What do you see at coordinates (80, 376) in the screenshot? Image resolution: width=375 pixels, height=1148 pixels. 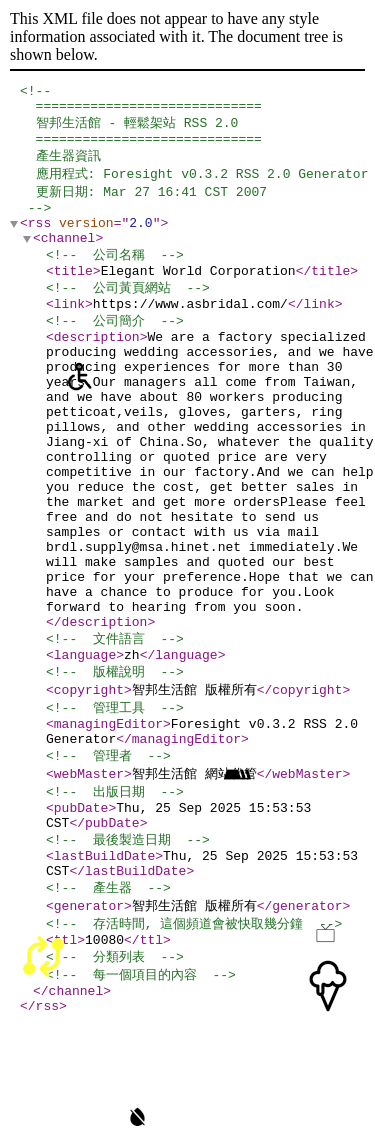 I see `accessibility options or settings` at bounding box center [80, 376].